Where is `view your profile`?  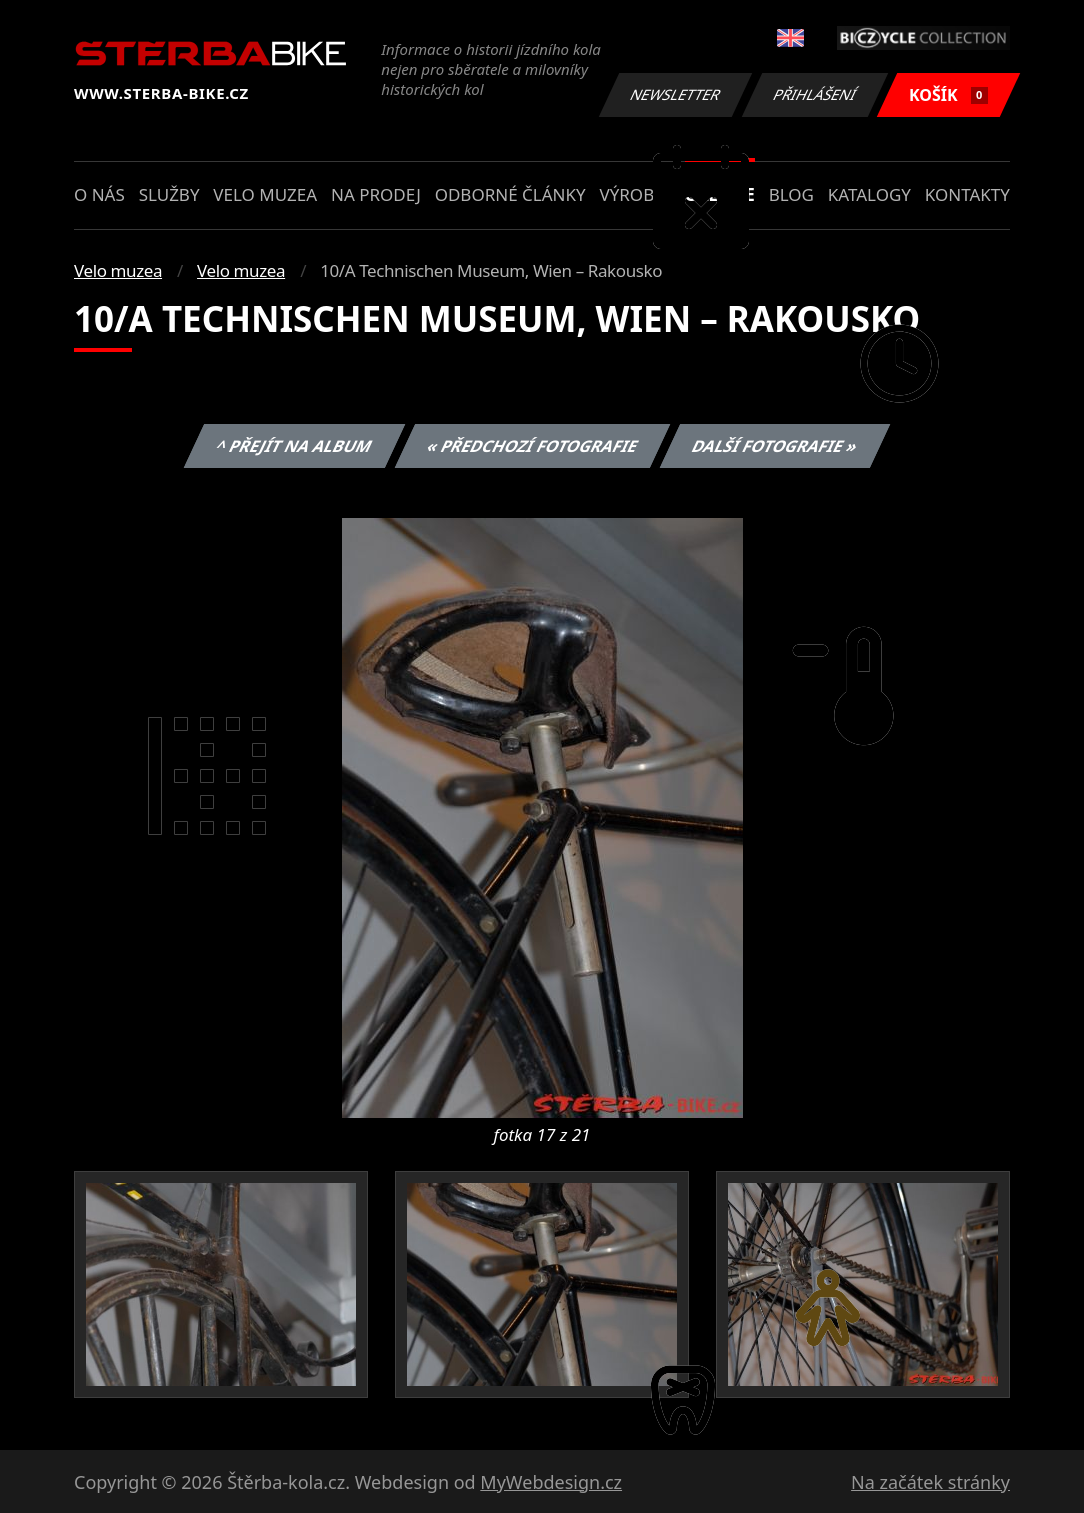
view your profile is located at coordinates (828, 1309).